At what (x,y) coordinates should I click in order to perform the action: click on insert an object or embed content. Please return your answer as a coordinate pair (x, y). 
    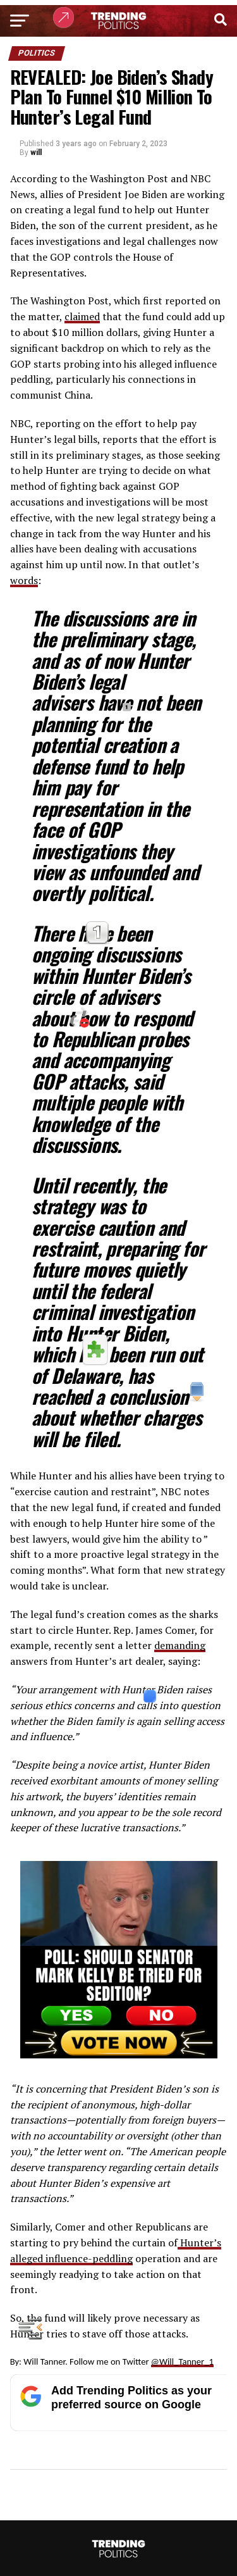
    Looking at the image, I should click on (197, 1392).